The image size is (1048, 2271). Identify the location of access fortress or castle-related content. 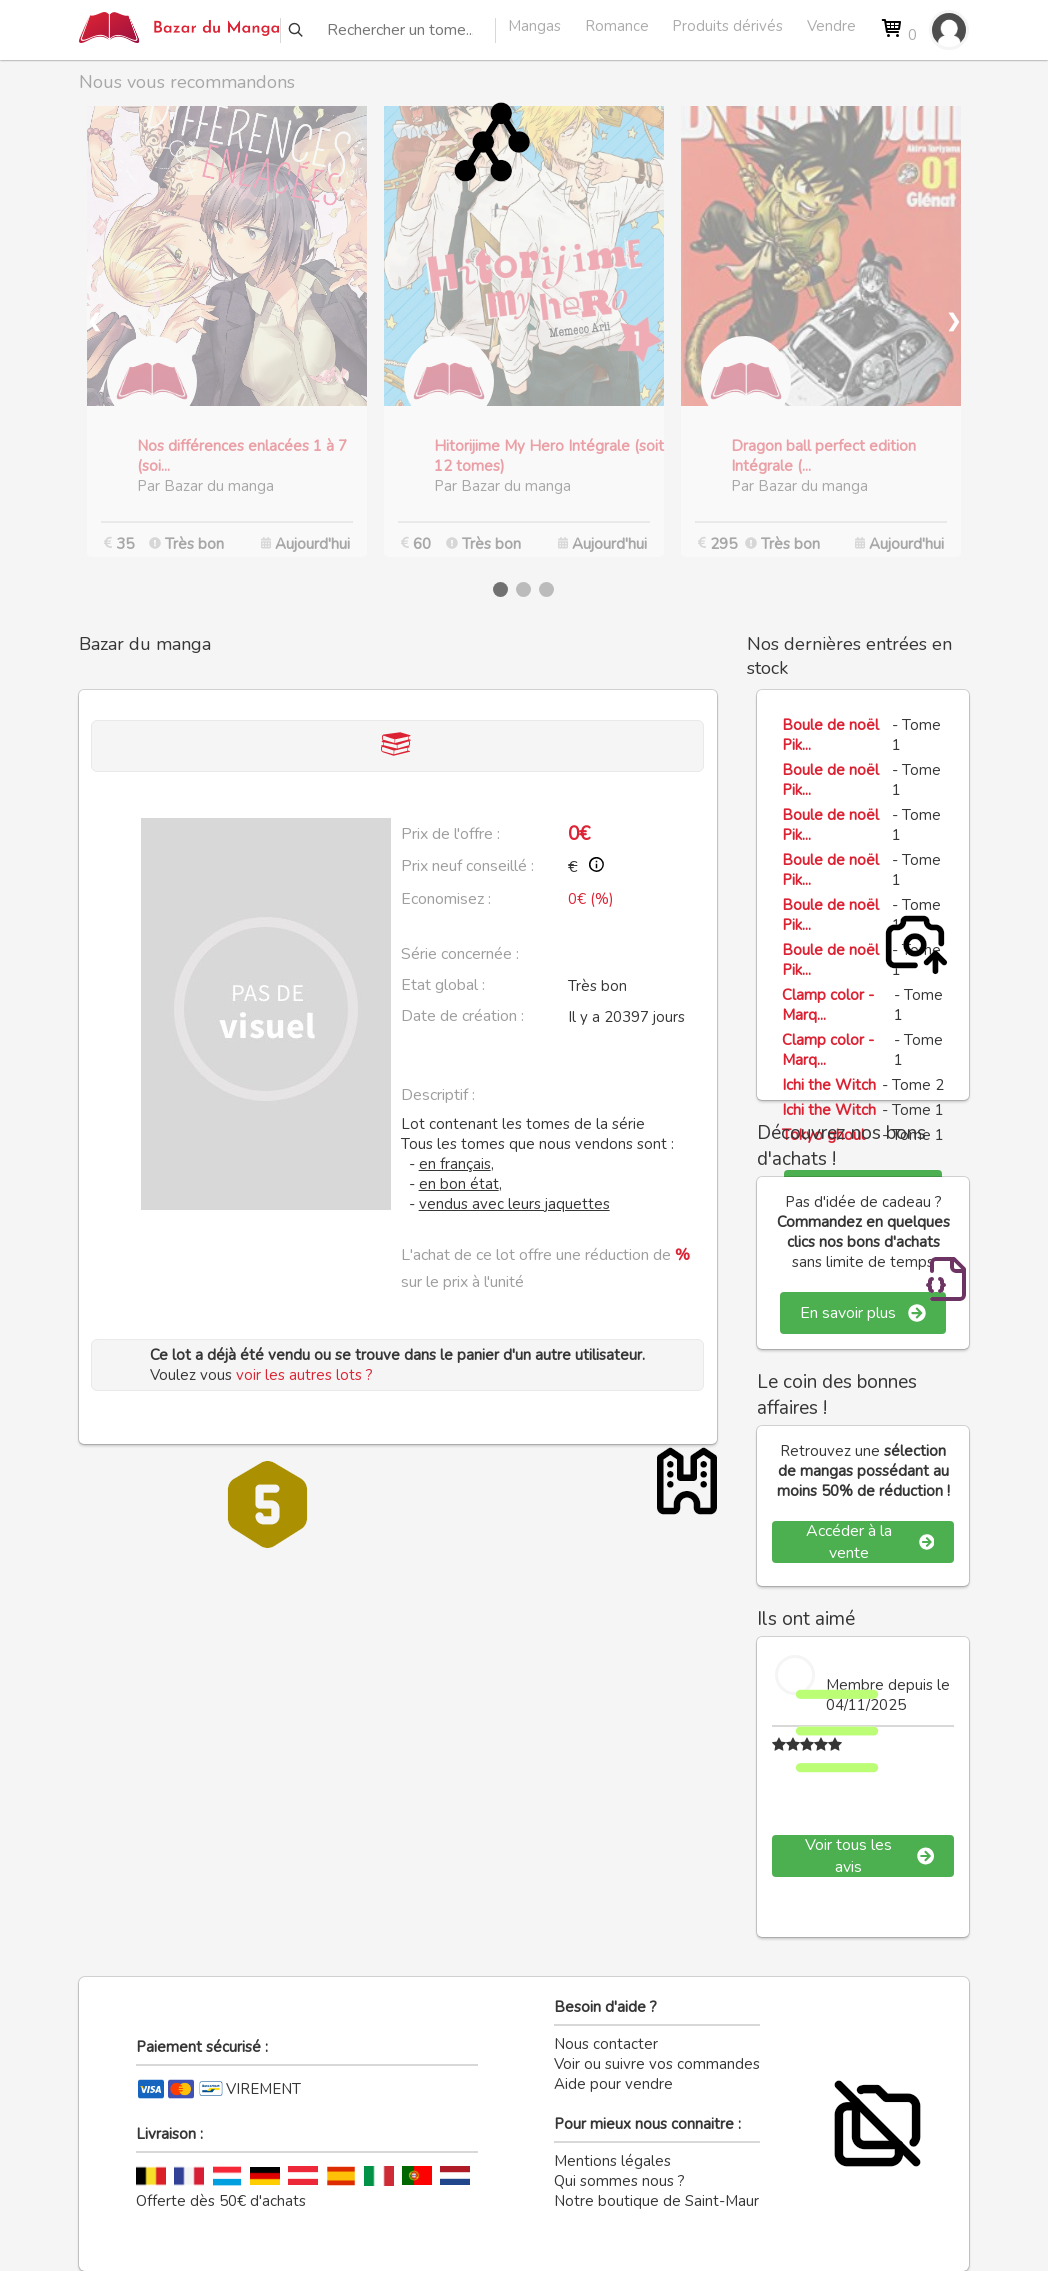
(687, 1481).